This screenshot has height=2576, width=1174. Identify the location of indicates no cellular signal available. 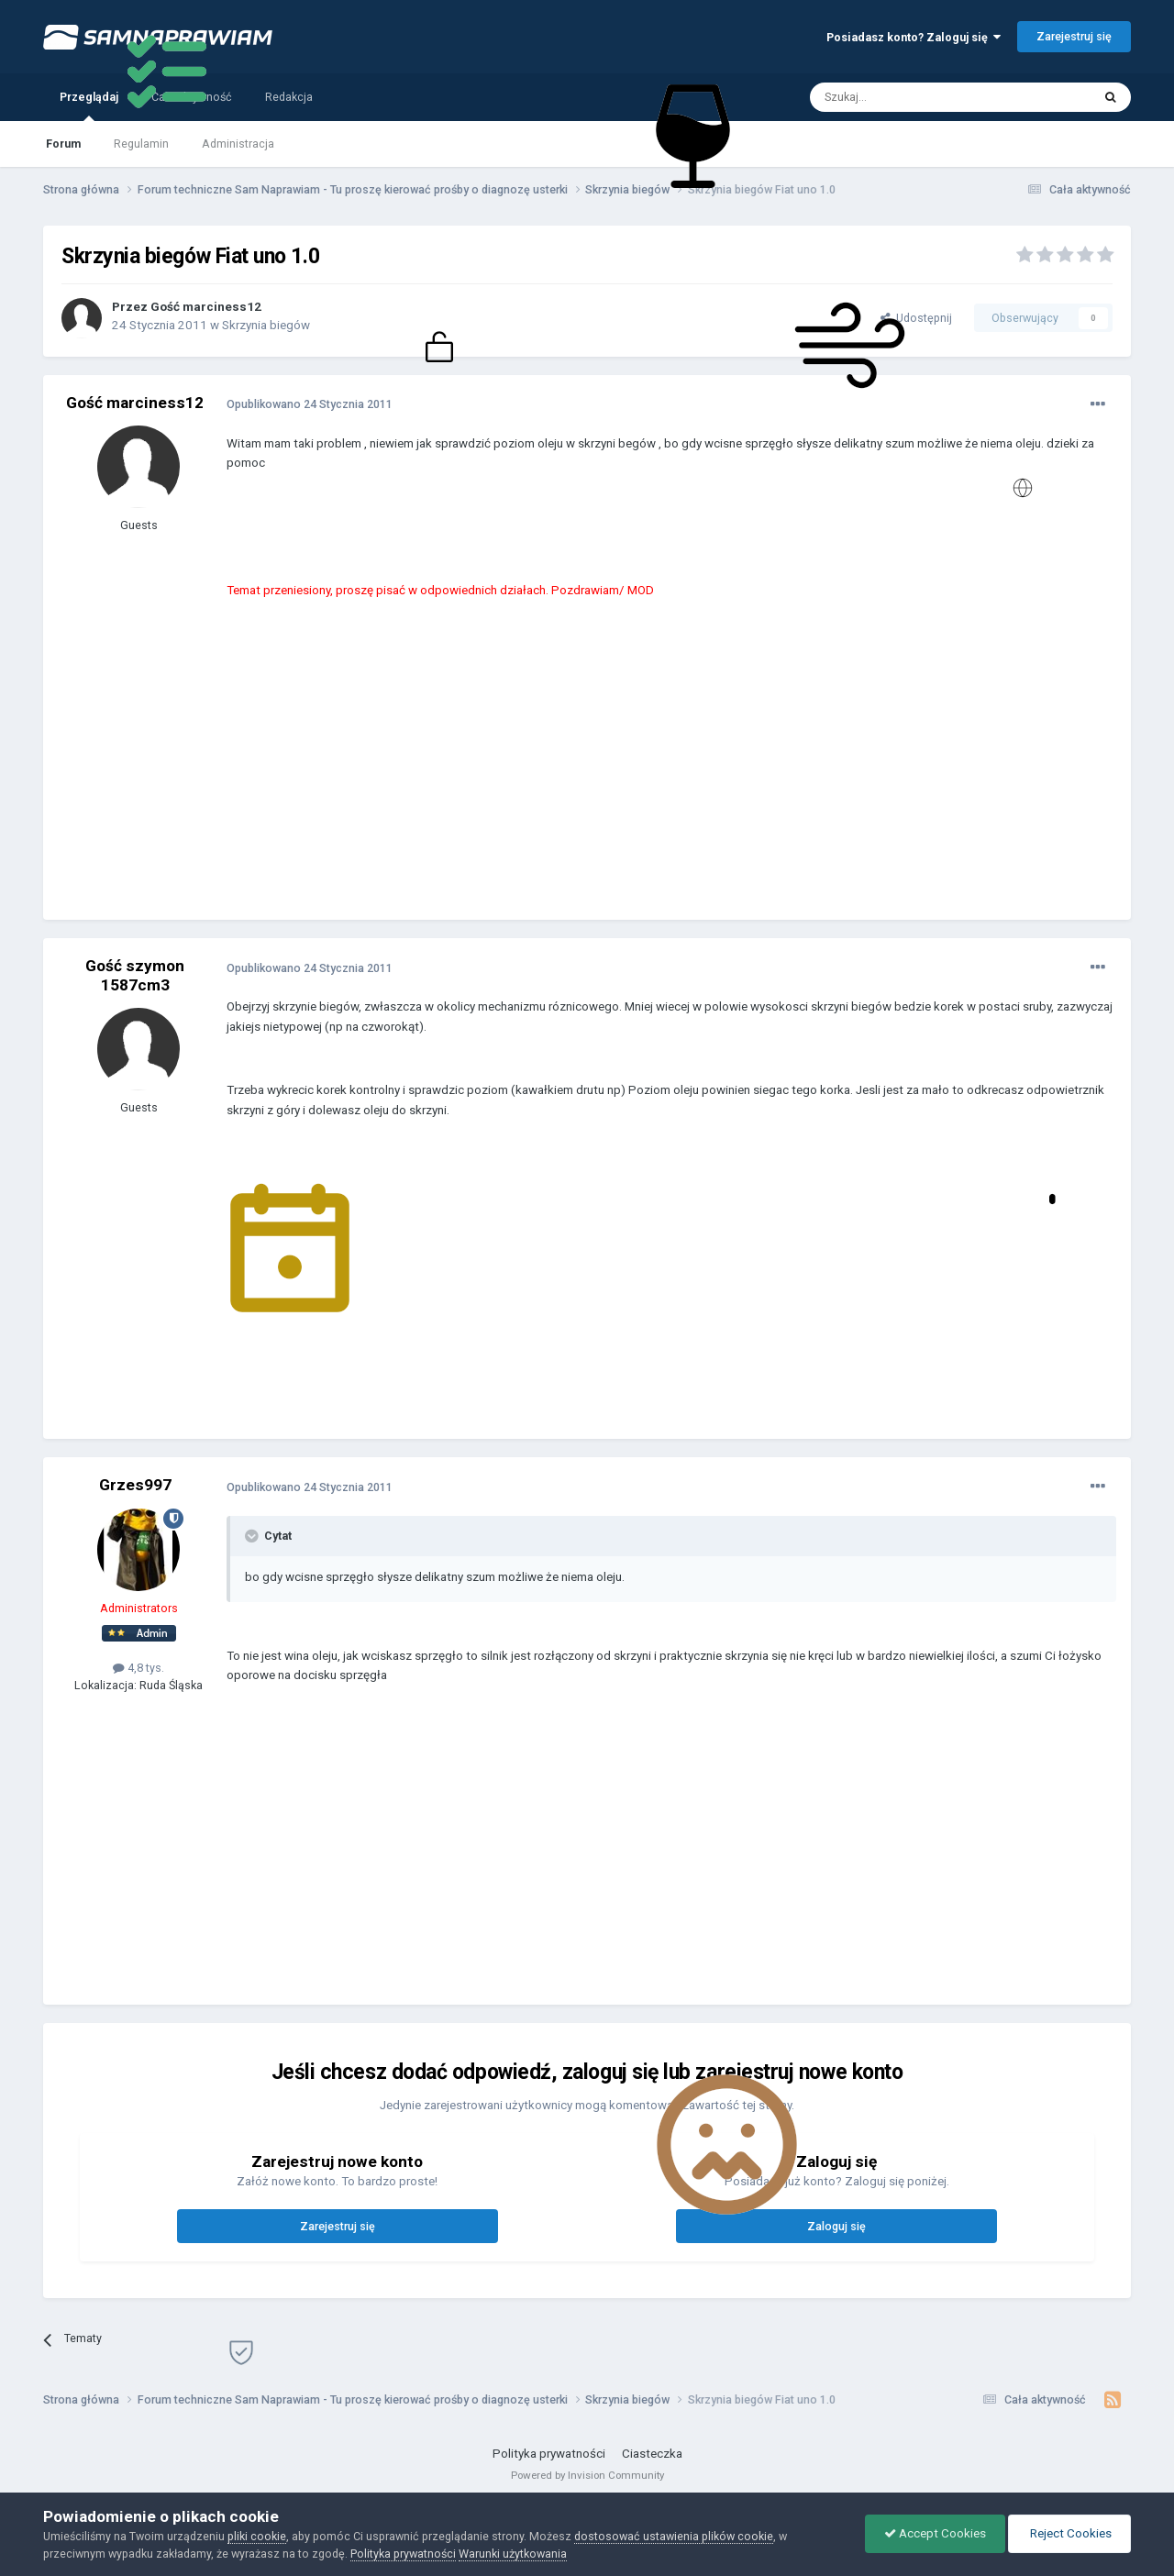
(1097, 1164).